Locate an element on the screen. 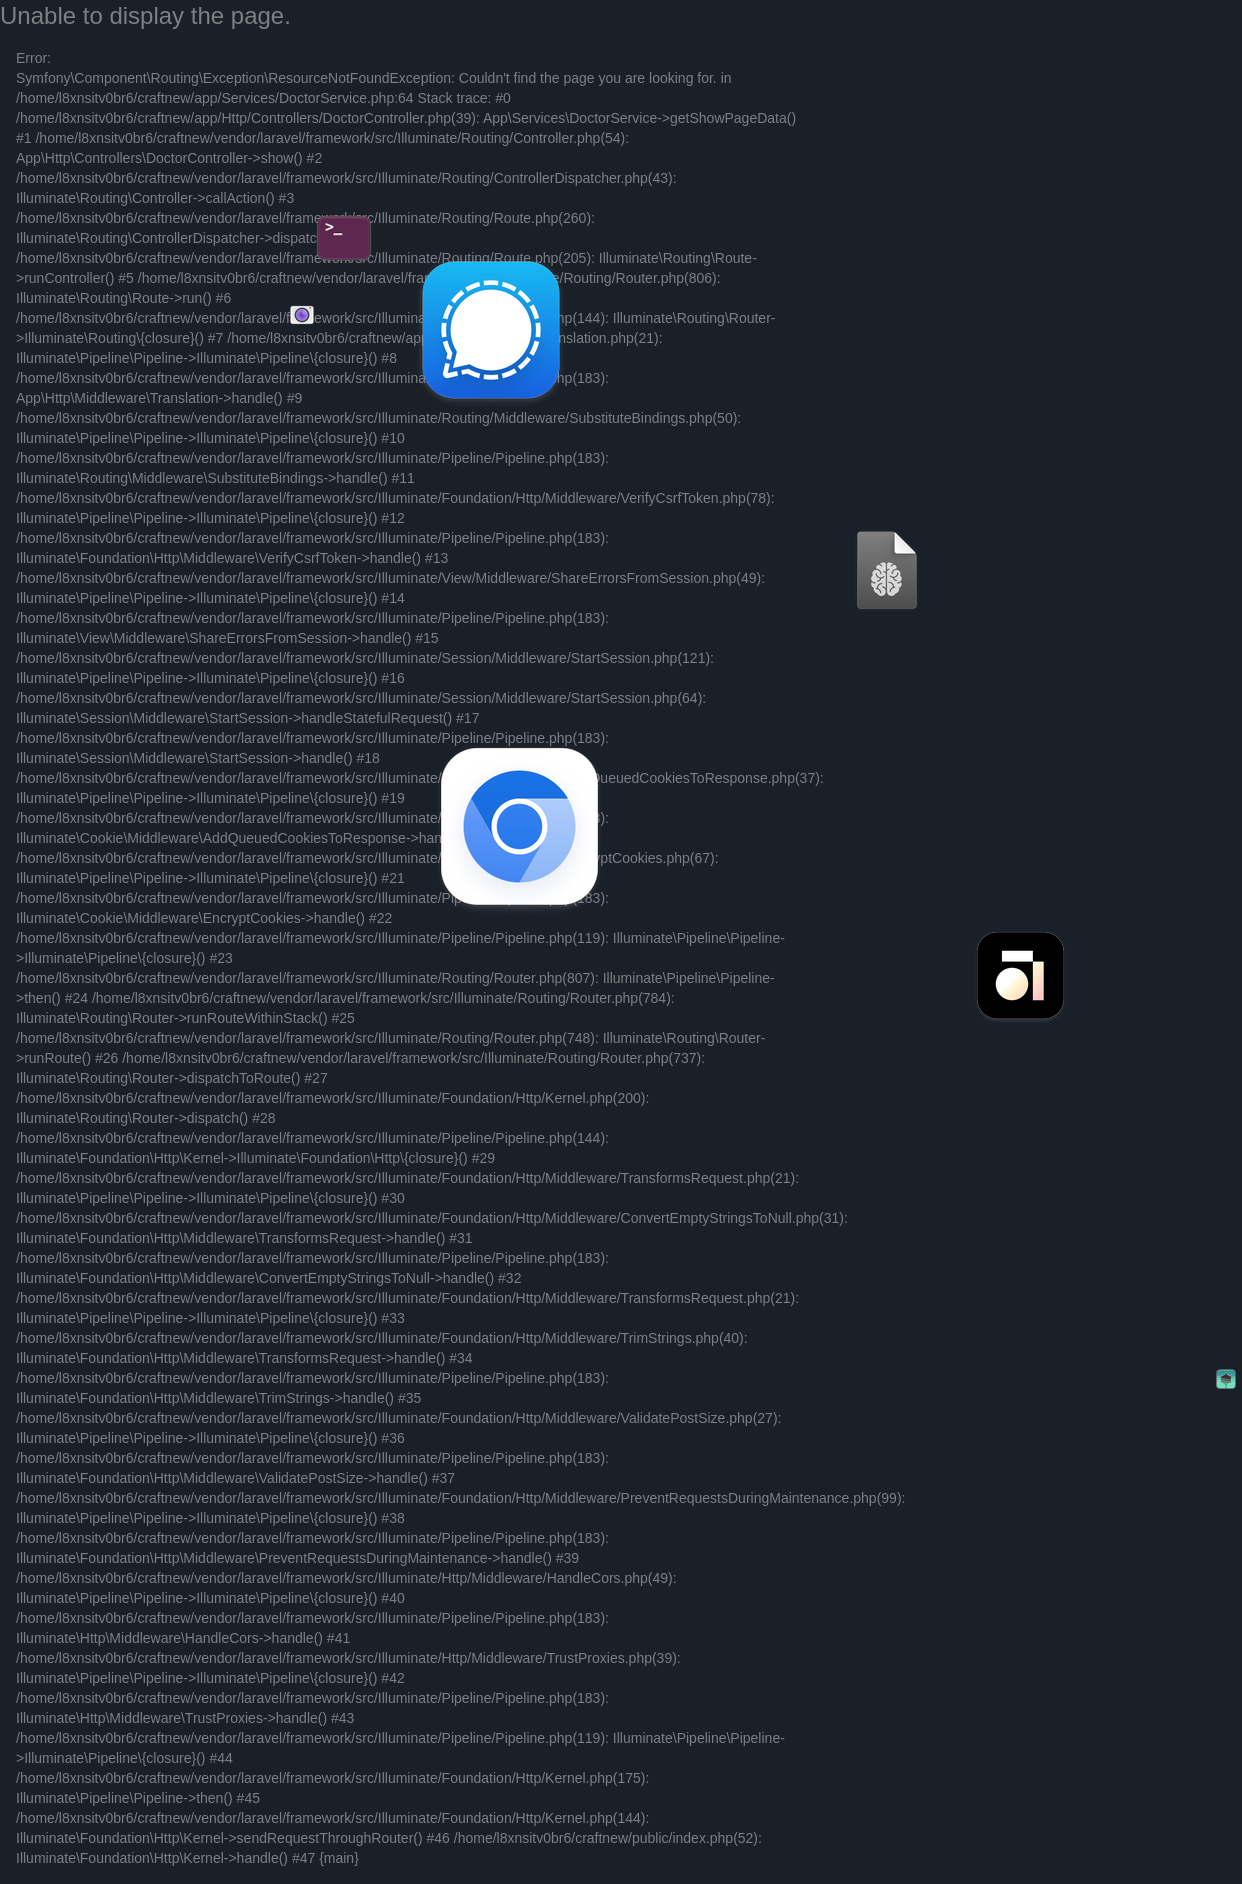  launch the GNOME Mines puzzle game is located at coordinates (1226, 1379).